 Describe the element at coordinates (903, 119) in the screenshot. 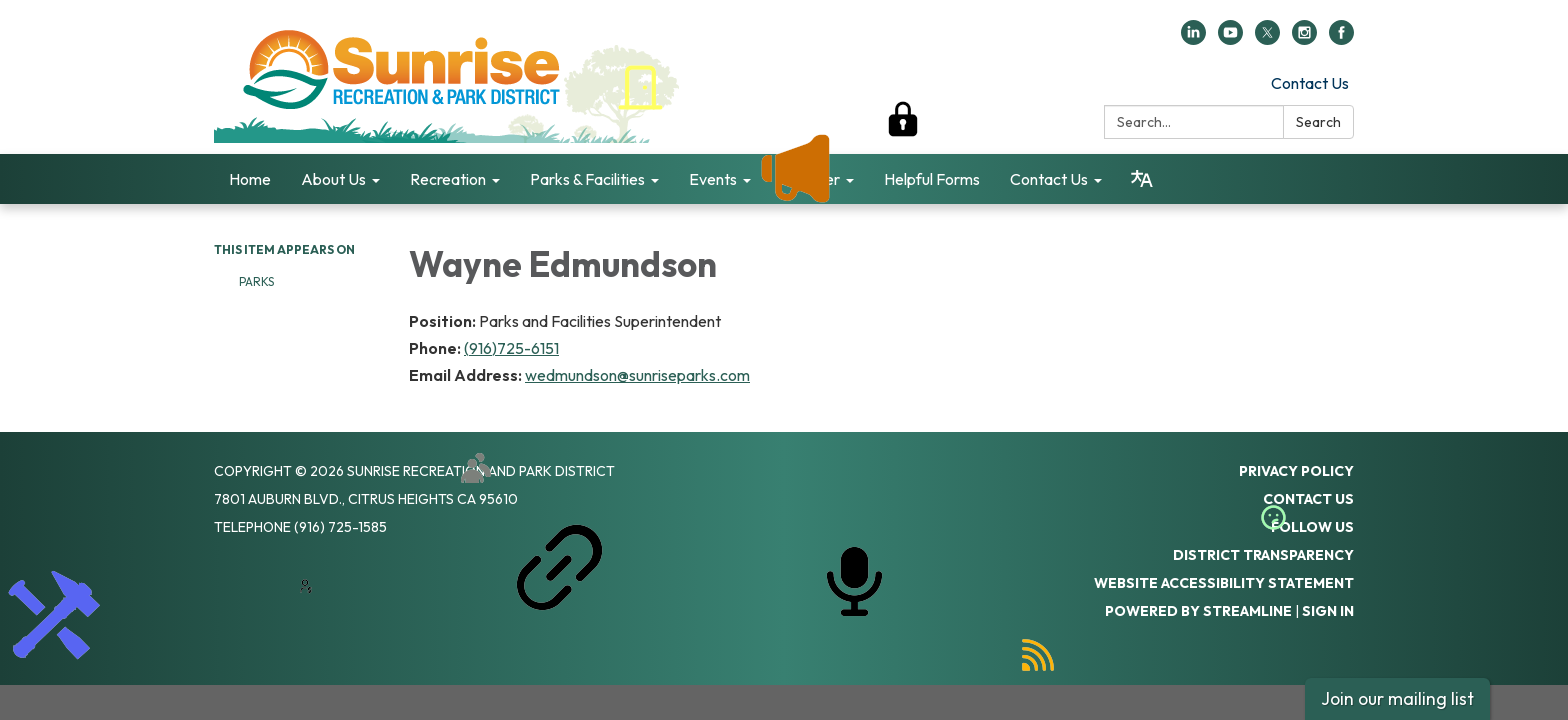

I see `indicates a locked or private channel` at that location.